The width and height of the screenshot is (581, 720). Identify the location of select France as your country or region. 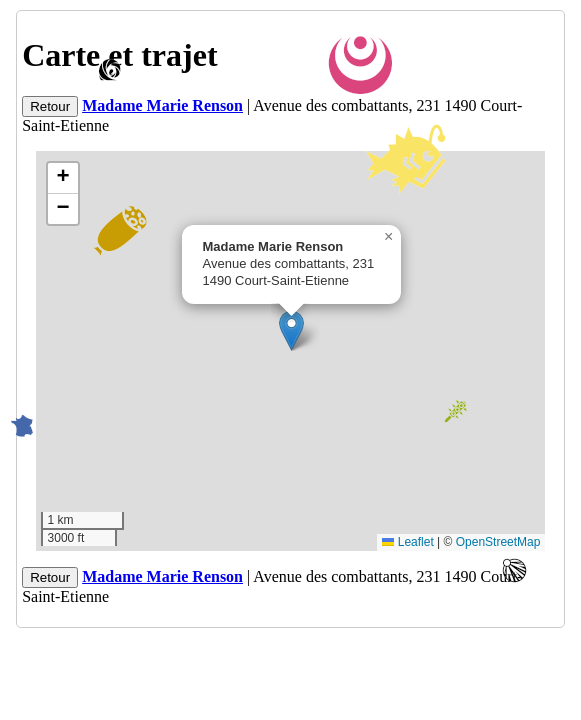
(22, 426).